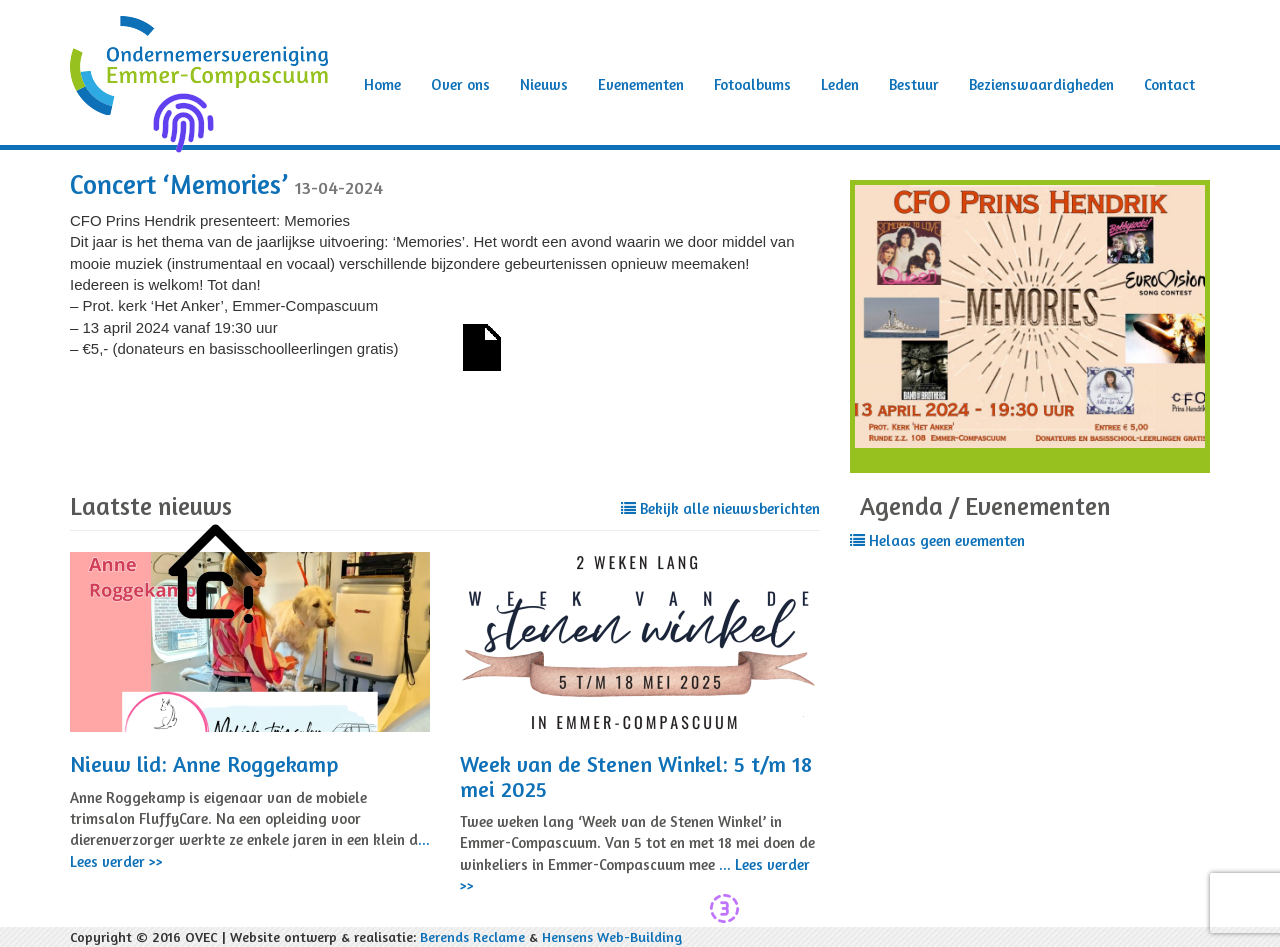 Image resolution: width=1280 pixels, height=947 pixels. I want to click on step 3 of a multi-step process, so click(724, 908).